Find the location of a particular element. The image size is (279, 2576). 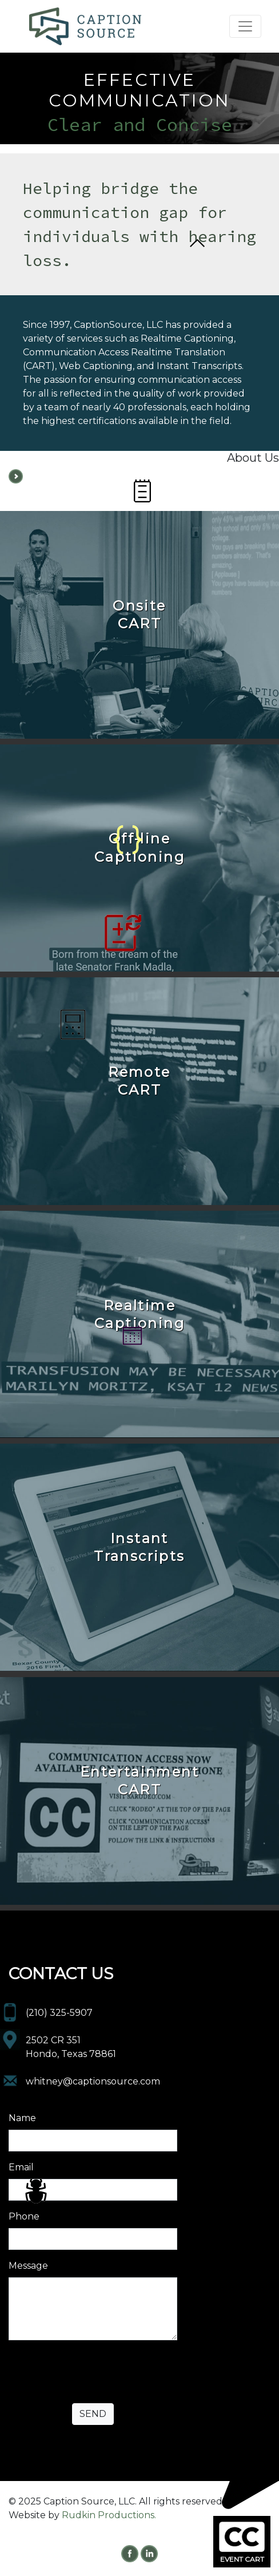

sync or restore an editing session is located at coordinates (120, 933).